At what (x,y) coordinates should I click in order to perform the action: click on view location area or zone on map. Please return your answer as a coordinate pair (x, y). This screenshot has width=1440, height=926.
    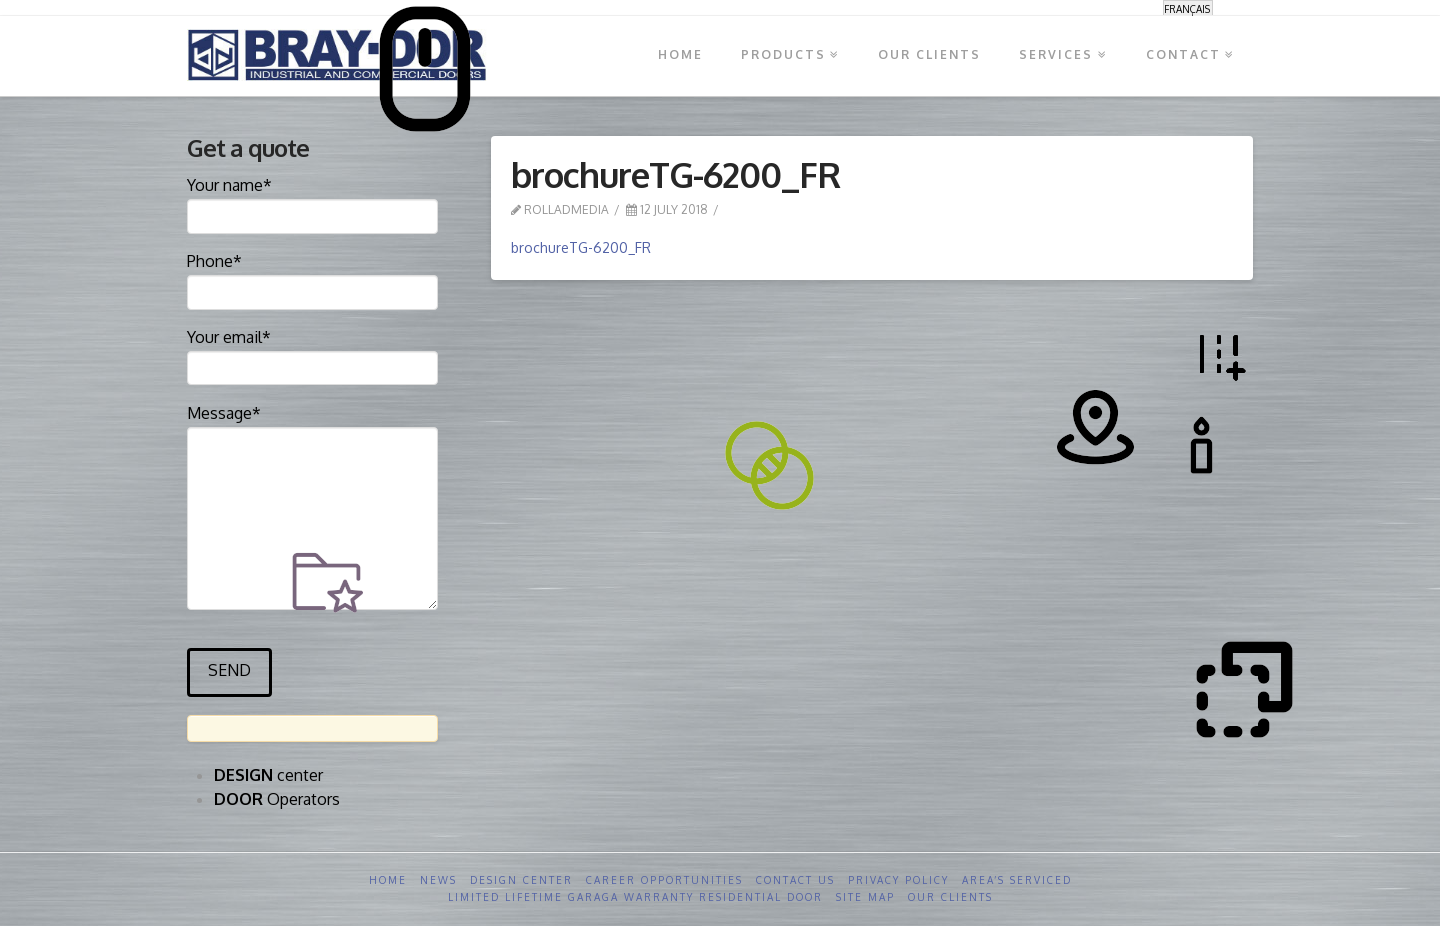
    Looking at the image, I should click on (1095, 428).